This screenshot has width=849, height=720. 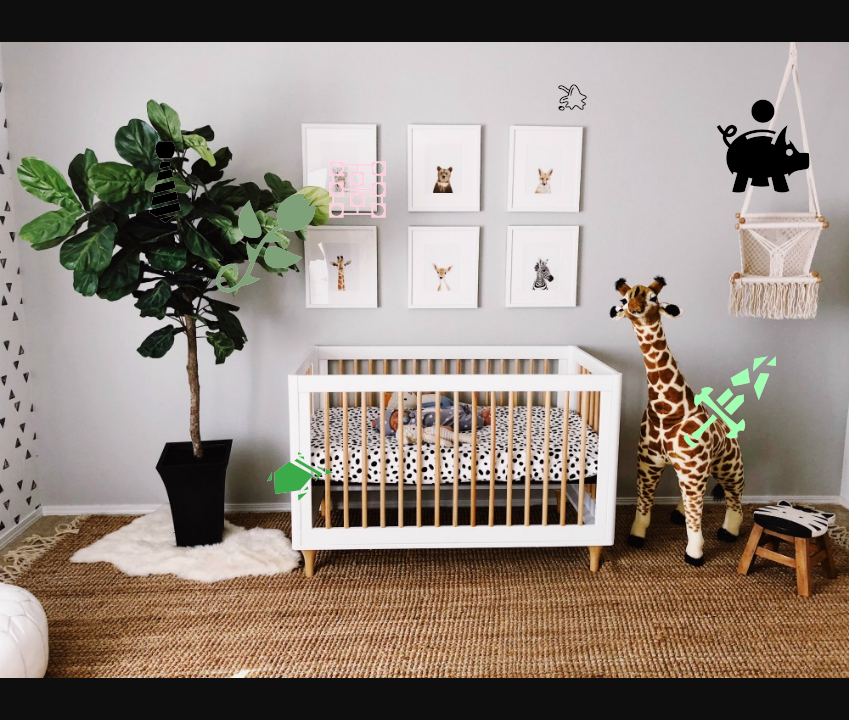 I want to click on indicates a broken or destroyed weapon, so click(x=729, y=403).